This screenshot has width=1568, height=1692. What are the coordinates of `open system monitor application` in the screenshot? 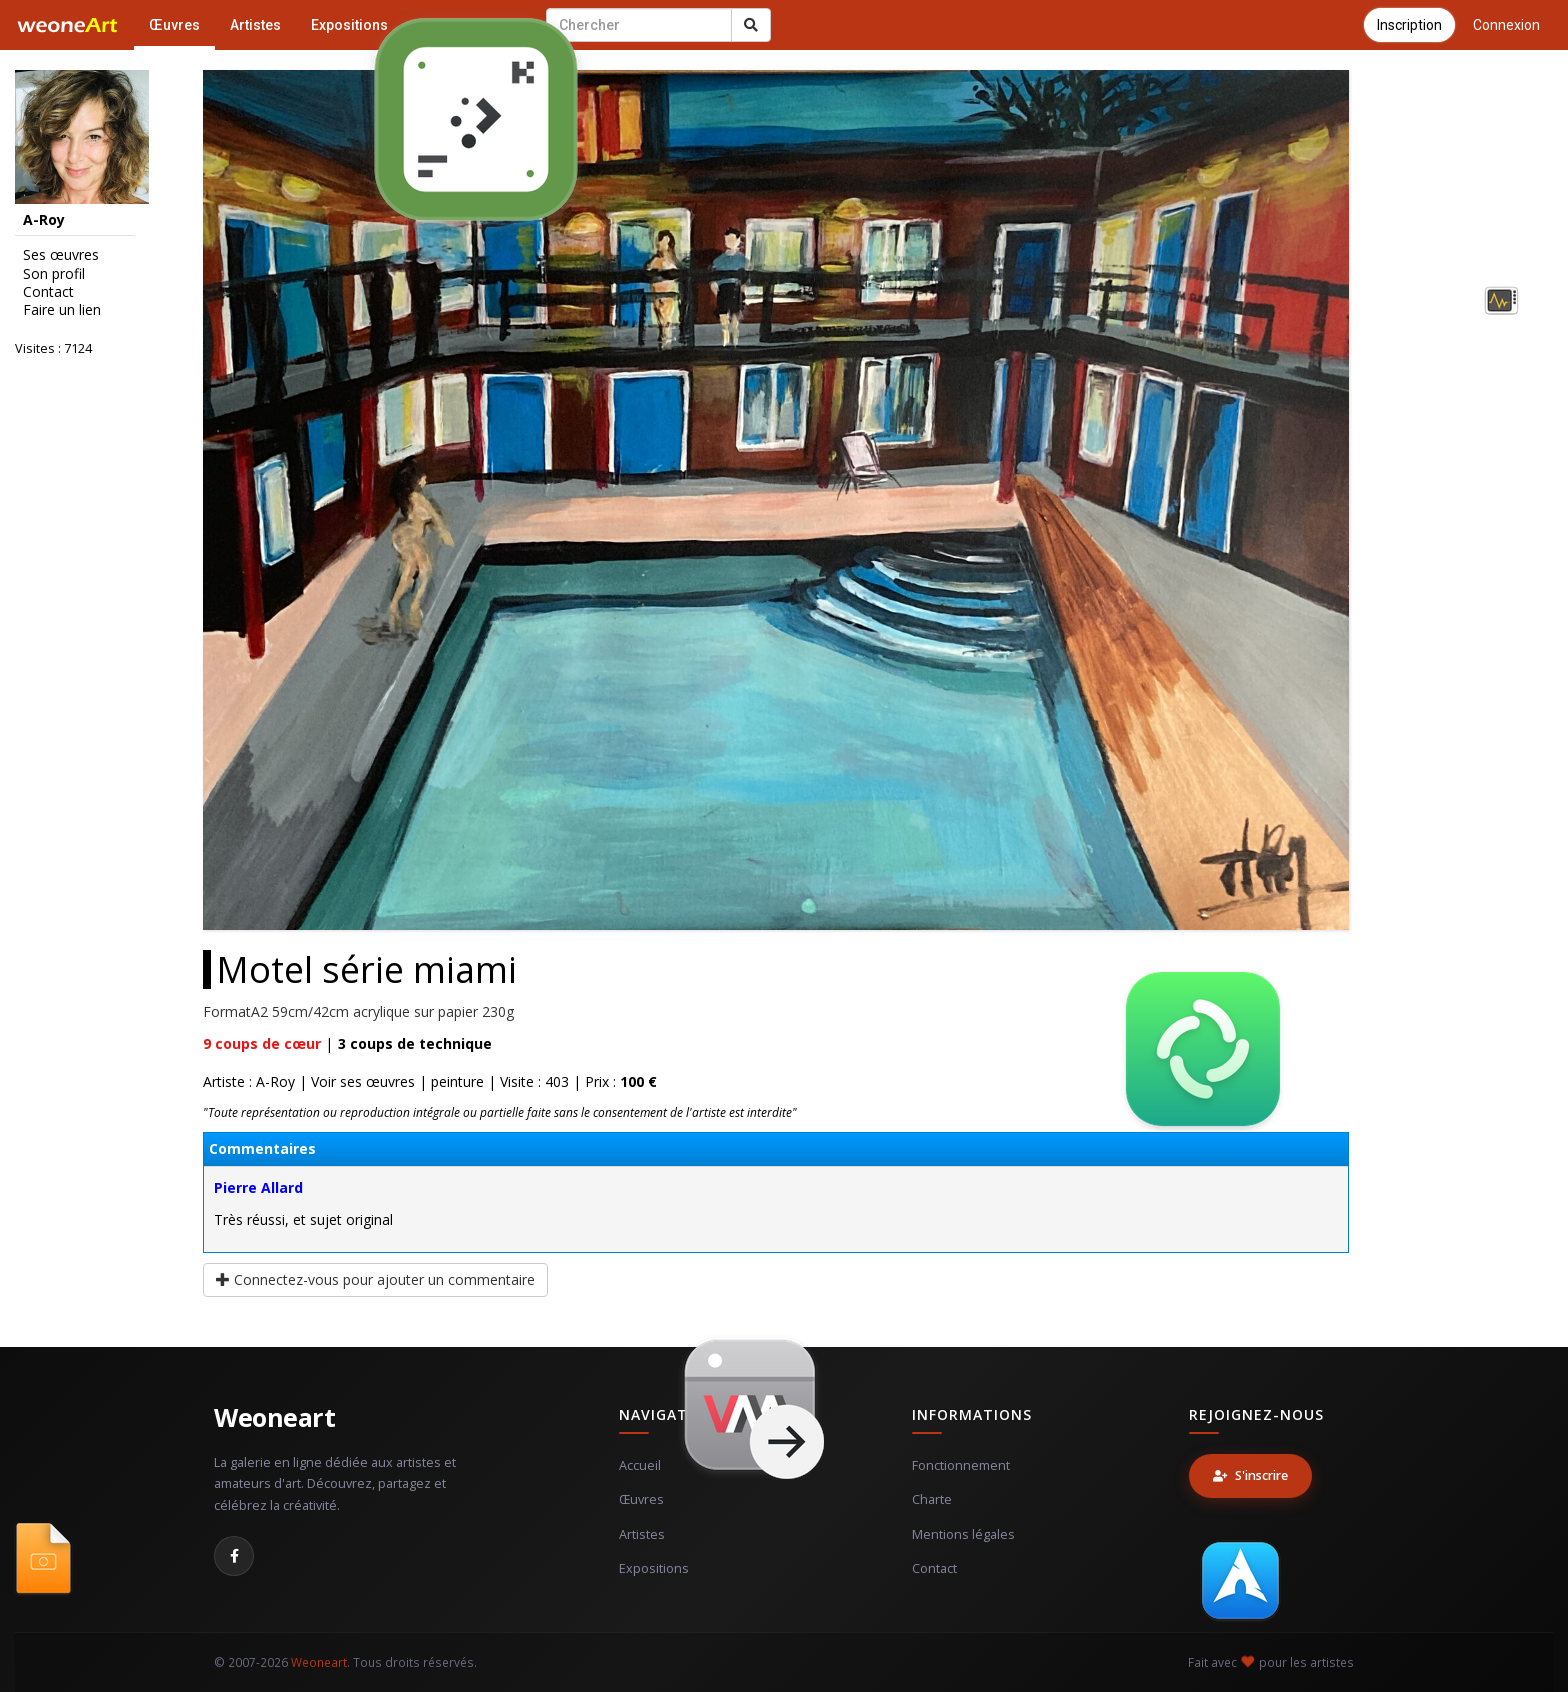 It's located at (1501, 300).